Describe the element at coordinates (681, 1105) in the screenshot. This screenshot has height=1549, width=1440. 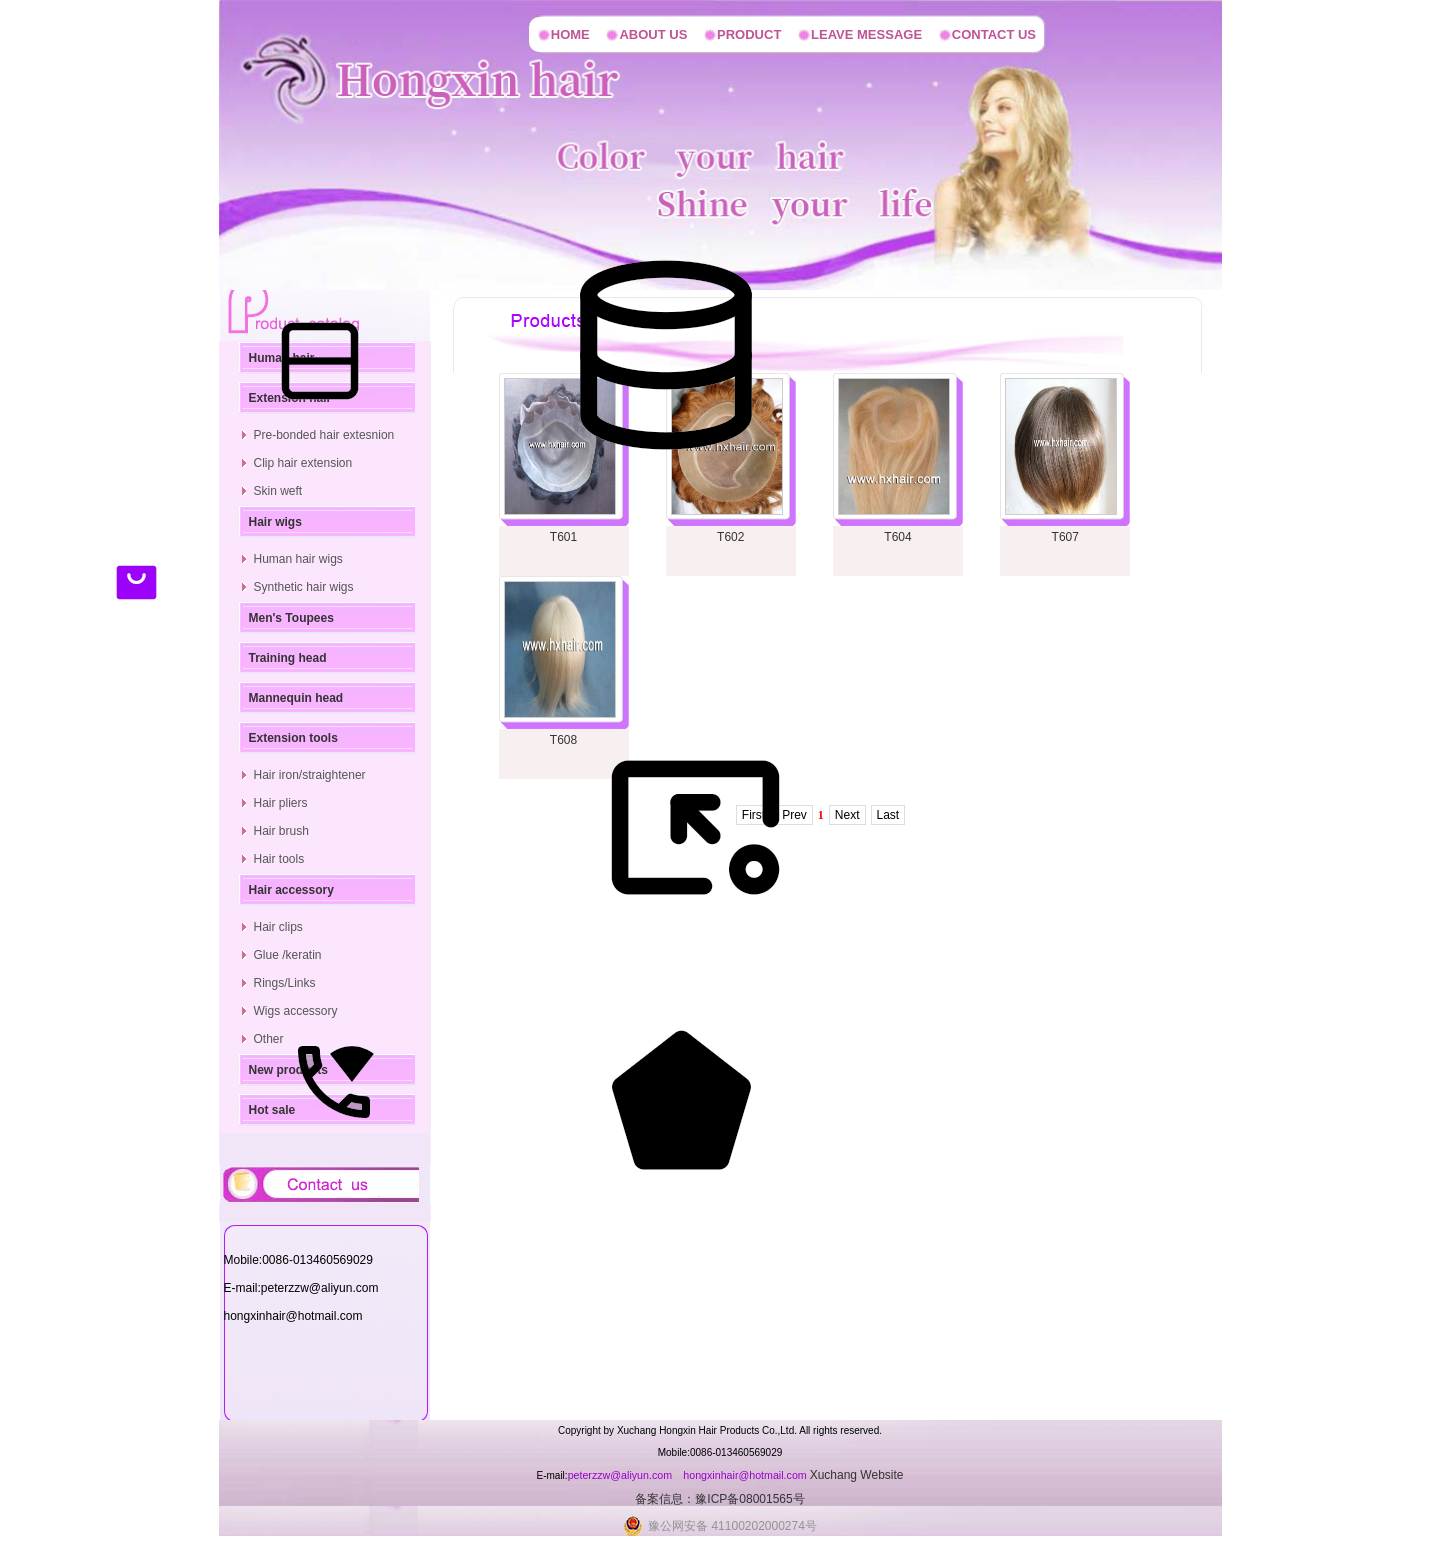
I see `indicates a pentagon shape or geometric element` at that location.